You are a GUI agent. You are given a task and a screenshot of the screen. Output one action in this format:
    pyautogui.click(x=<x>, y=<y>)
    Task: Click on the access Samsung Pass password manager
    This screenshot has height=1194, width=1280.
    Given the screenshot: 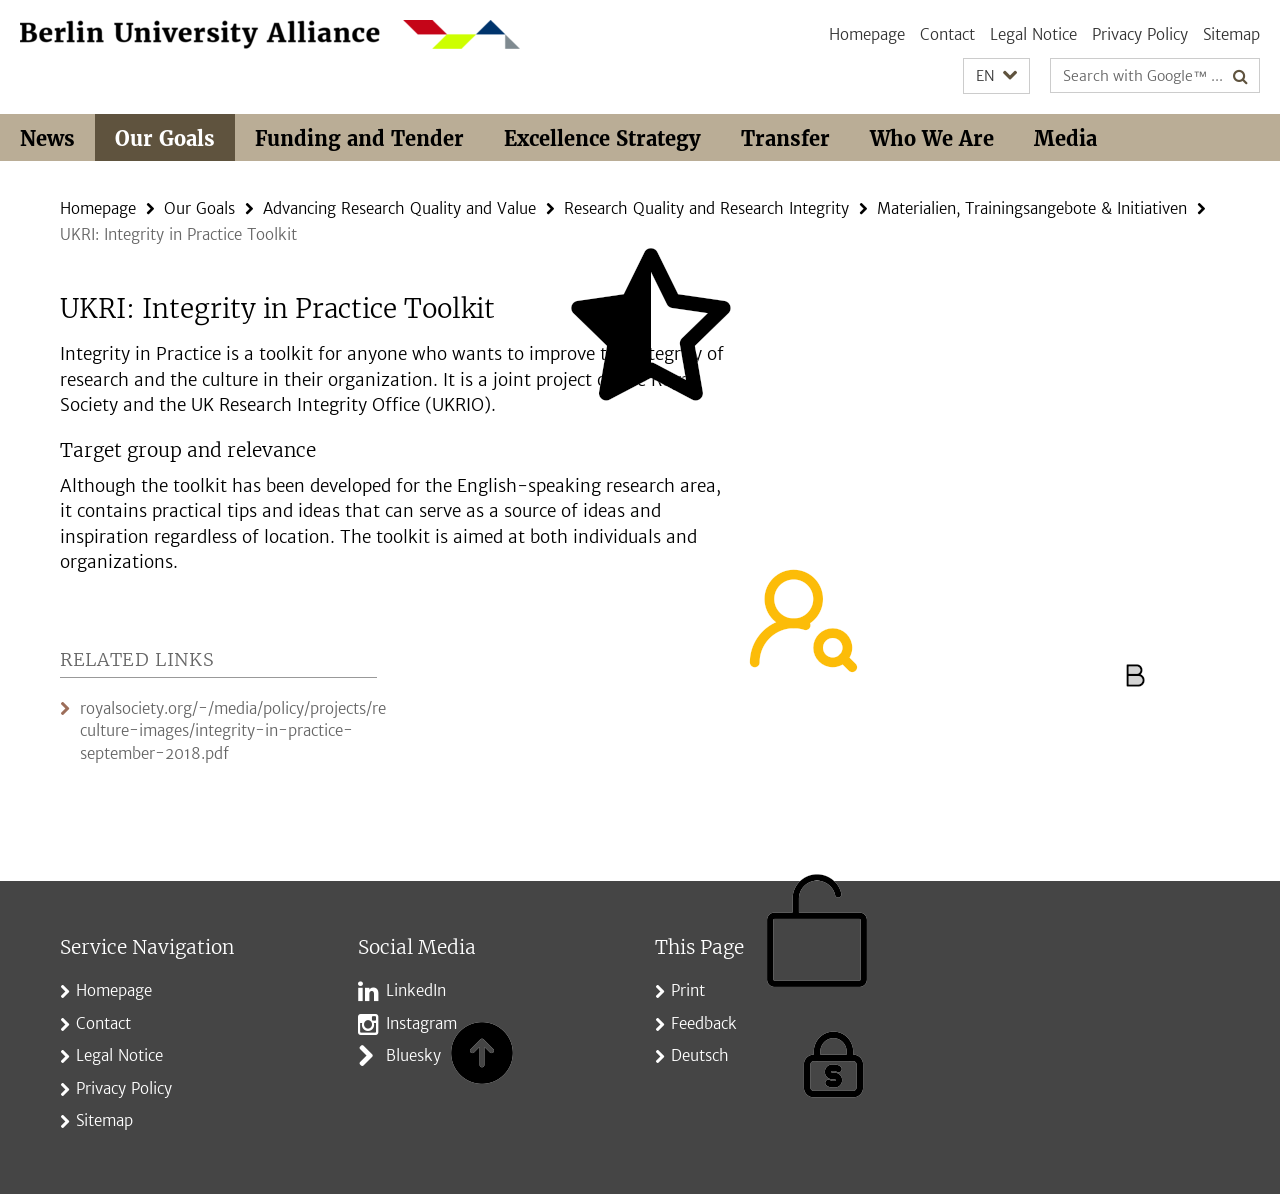 What is the action you would take?
    pyautogui.click(x=833, y=1064)
    